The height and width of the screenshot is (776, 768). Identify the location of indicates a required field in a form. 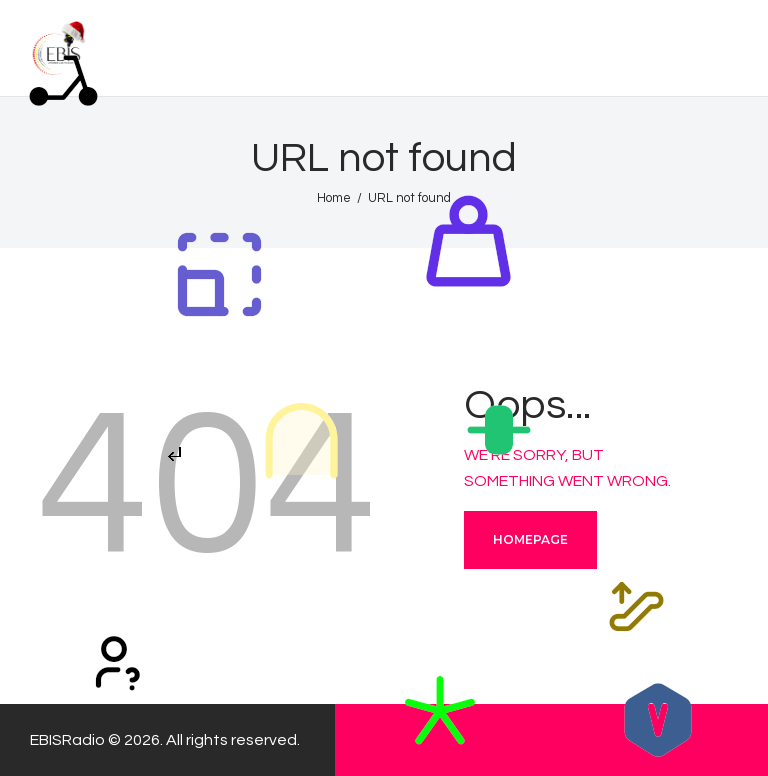
(440, 711).